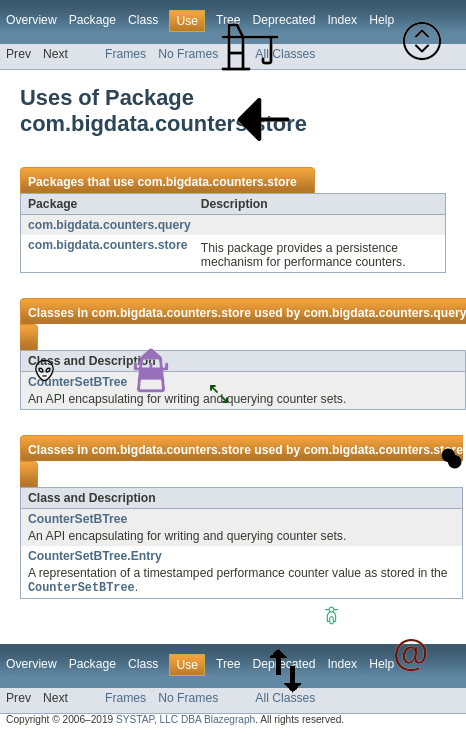  I want to click on access website accessibility or guidance features, so click(151, 372).